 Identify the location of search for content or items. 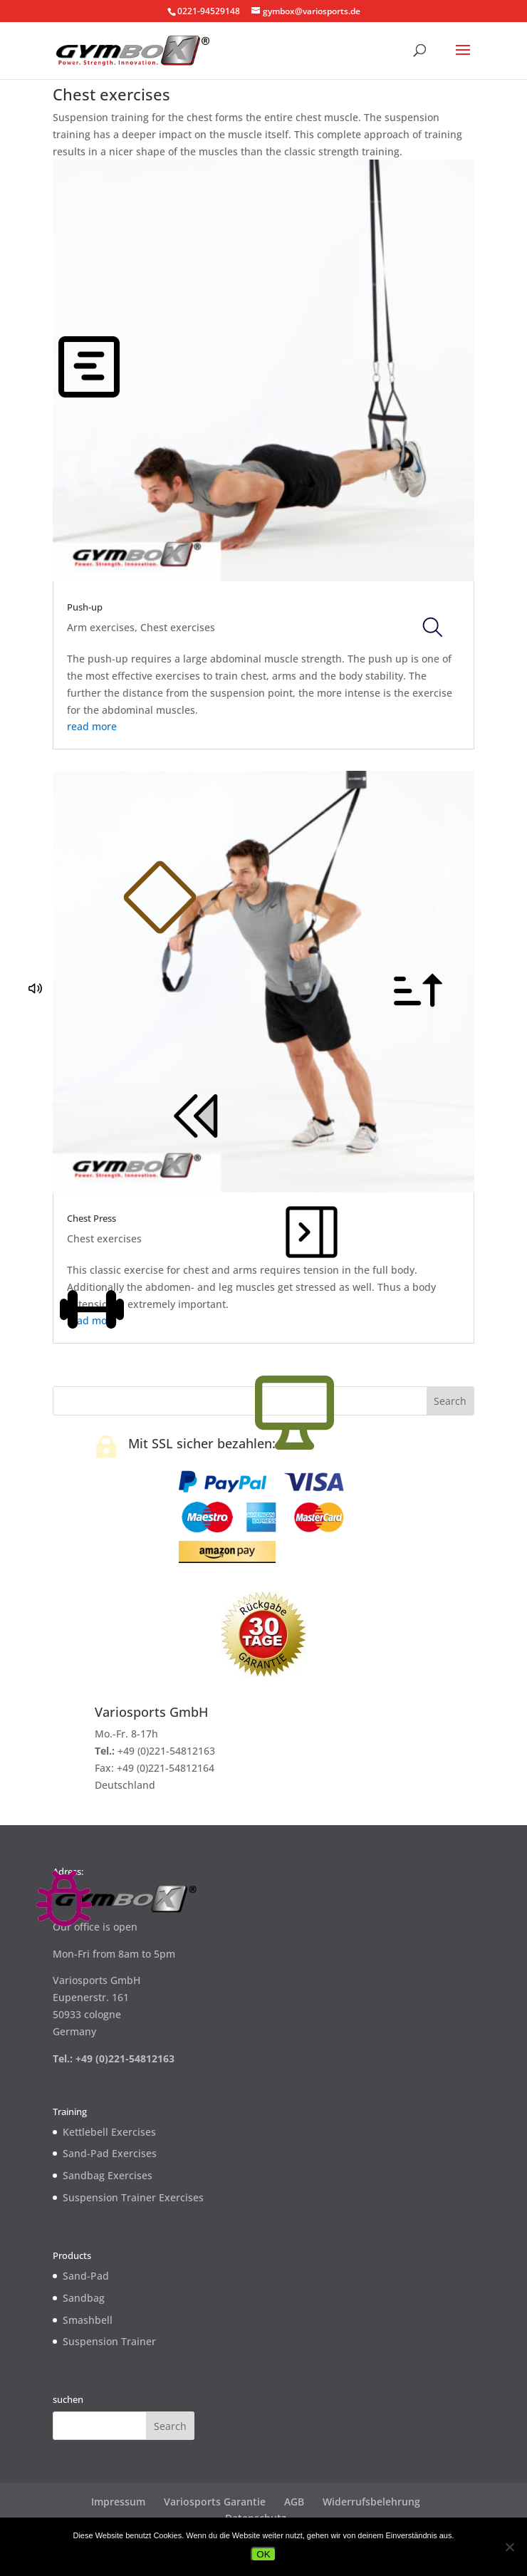
(432, 627).